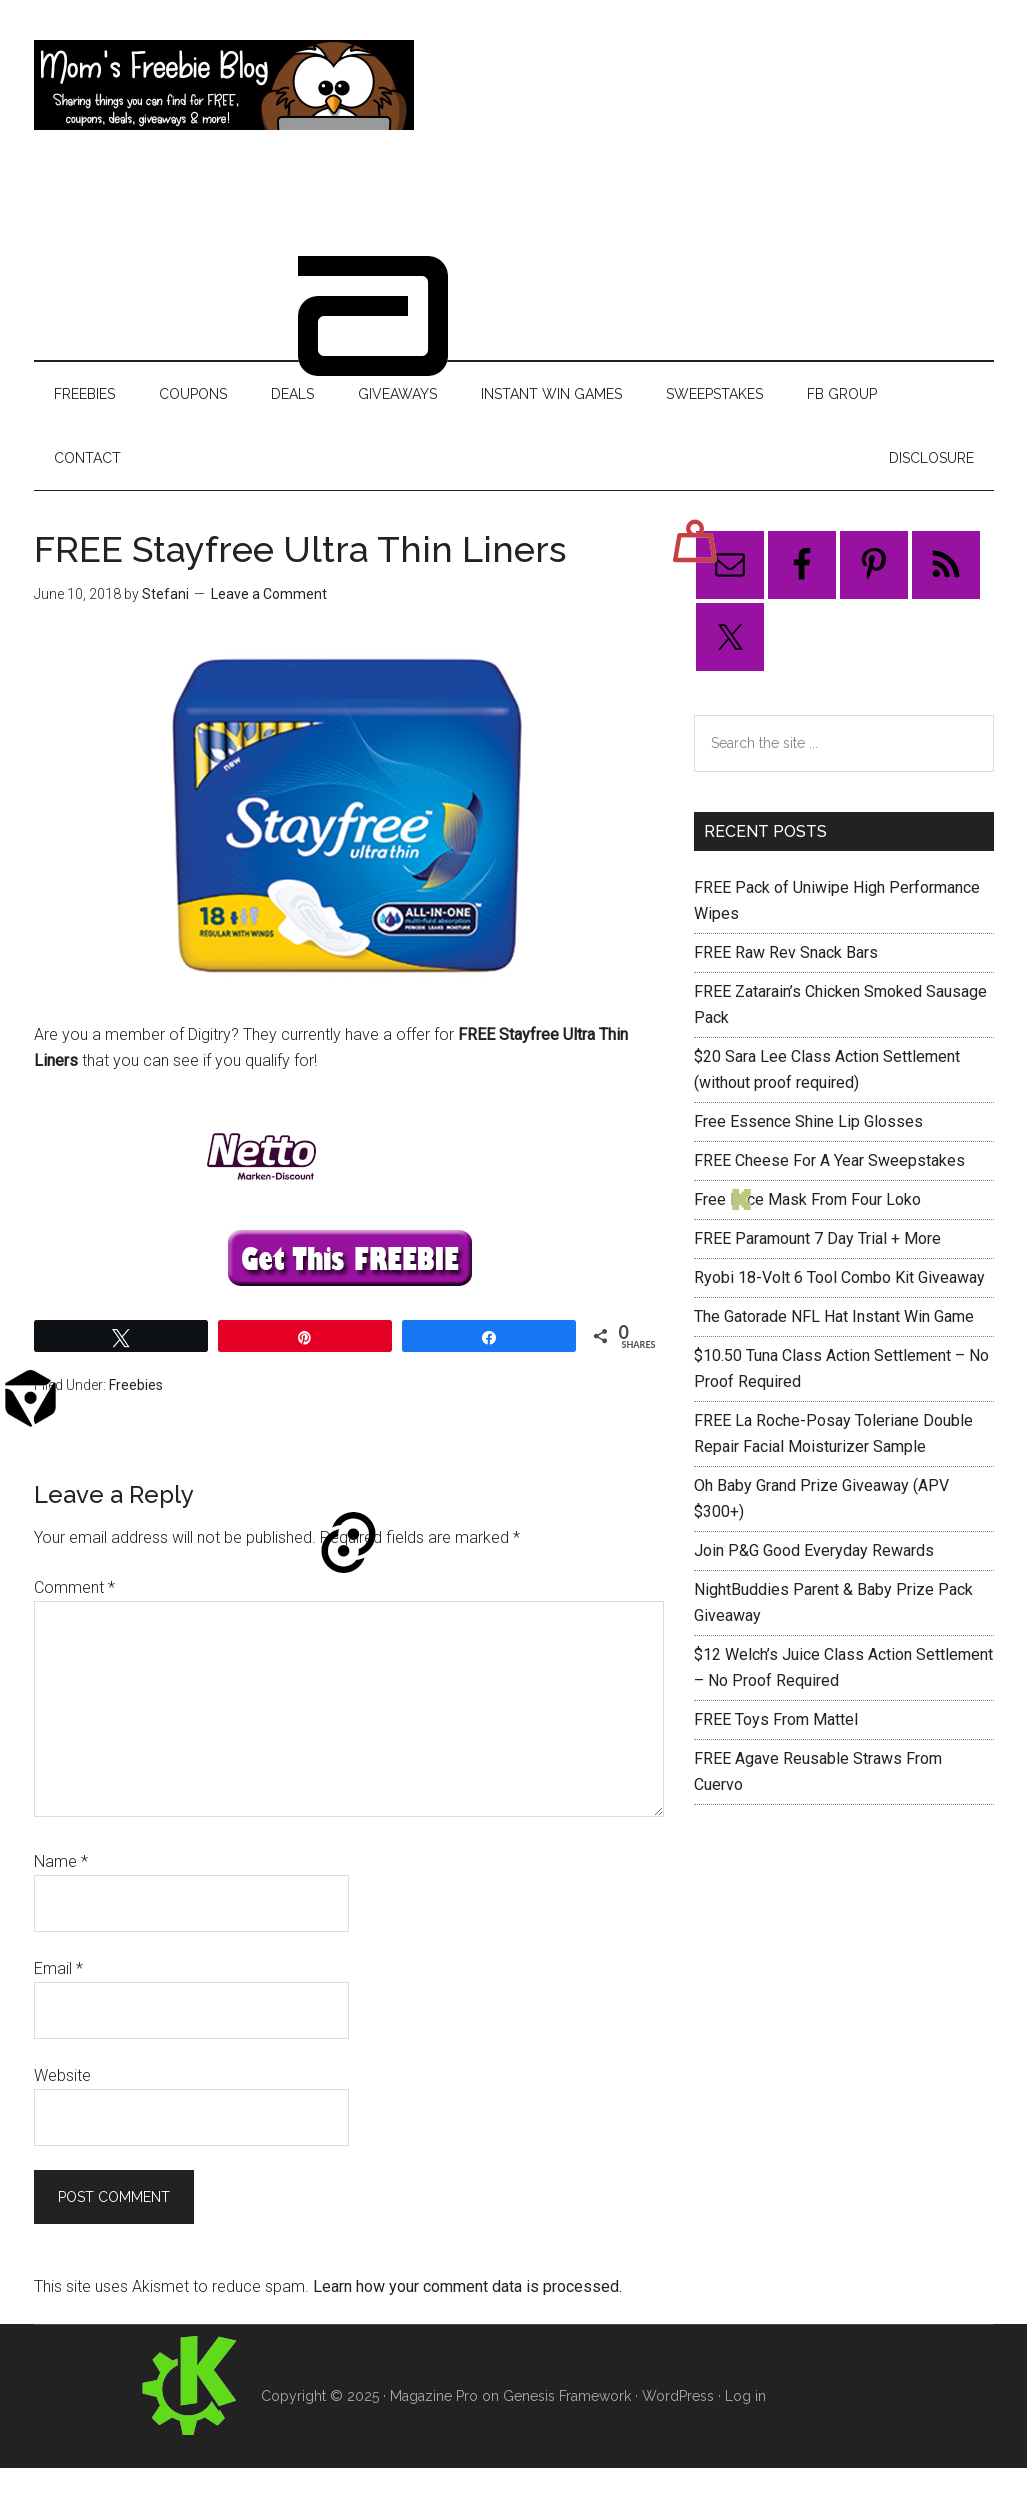  Describe the element at coordinates (695, 542) in the screenshot. I see `view item weight or mass` at that location.